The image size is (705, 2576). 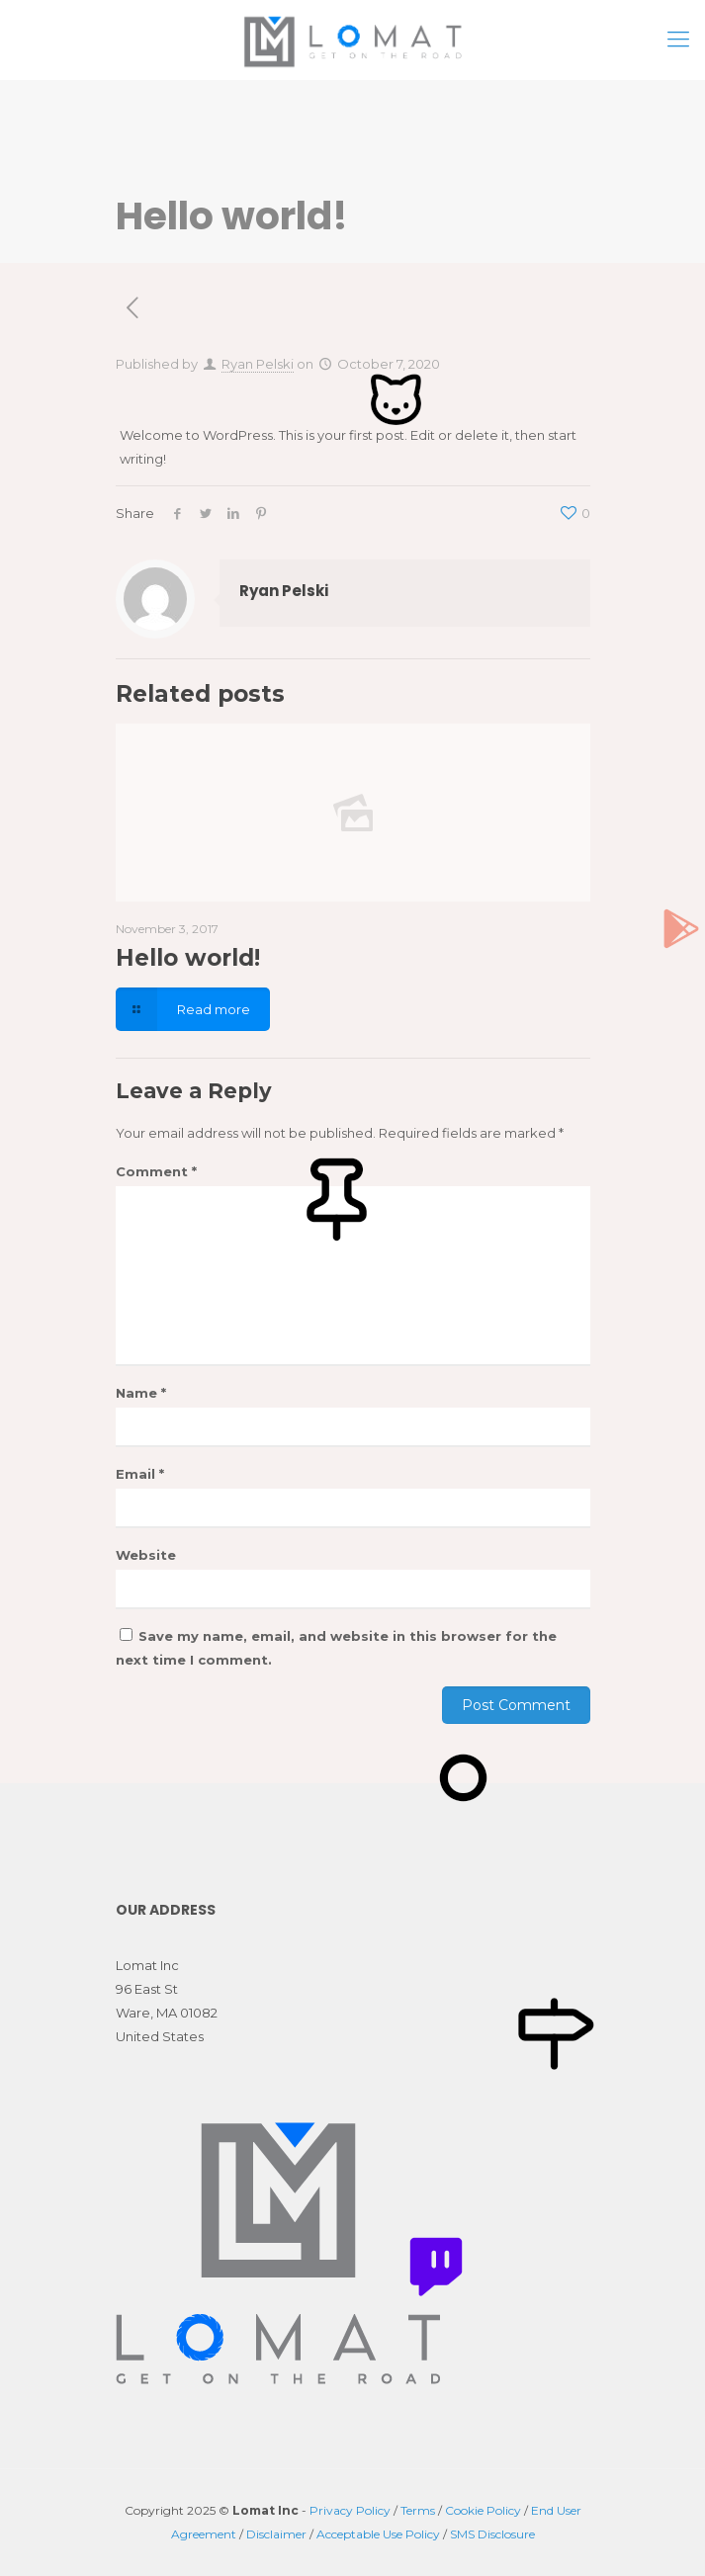 I want to click on open Twitch app, so click(x=436, y=2264).